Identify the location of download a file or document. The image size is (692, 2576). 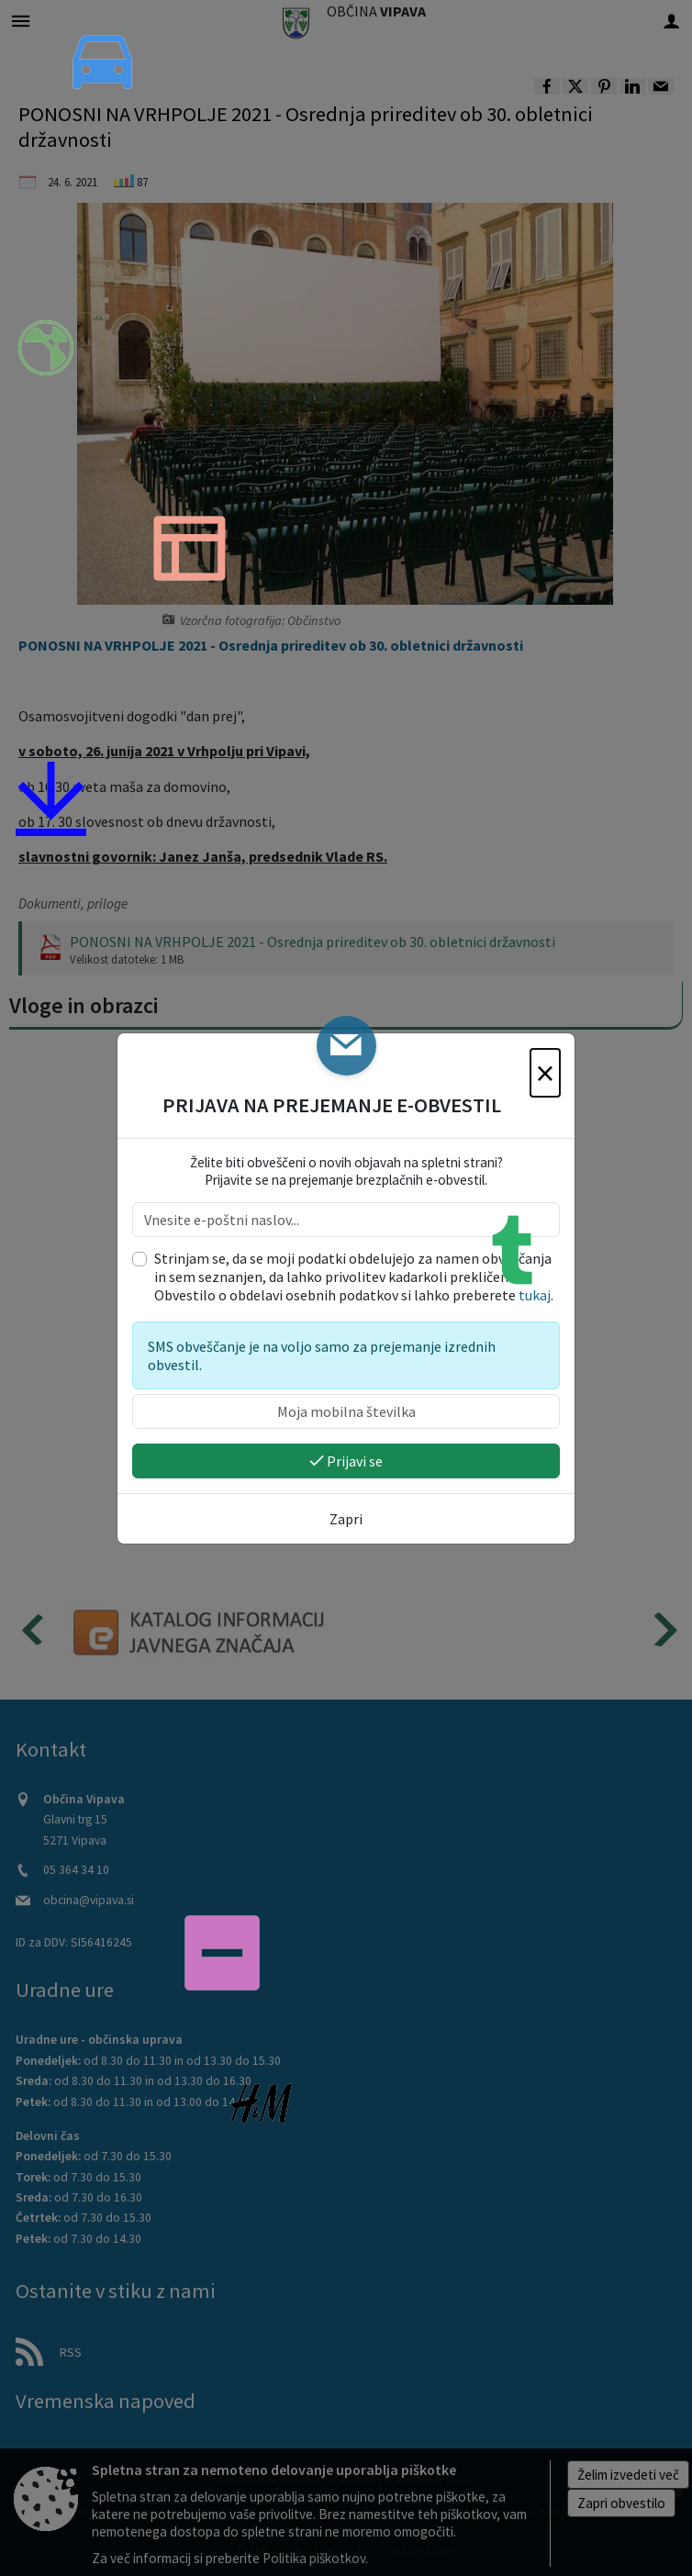
(50, 800).